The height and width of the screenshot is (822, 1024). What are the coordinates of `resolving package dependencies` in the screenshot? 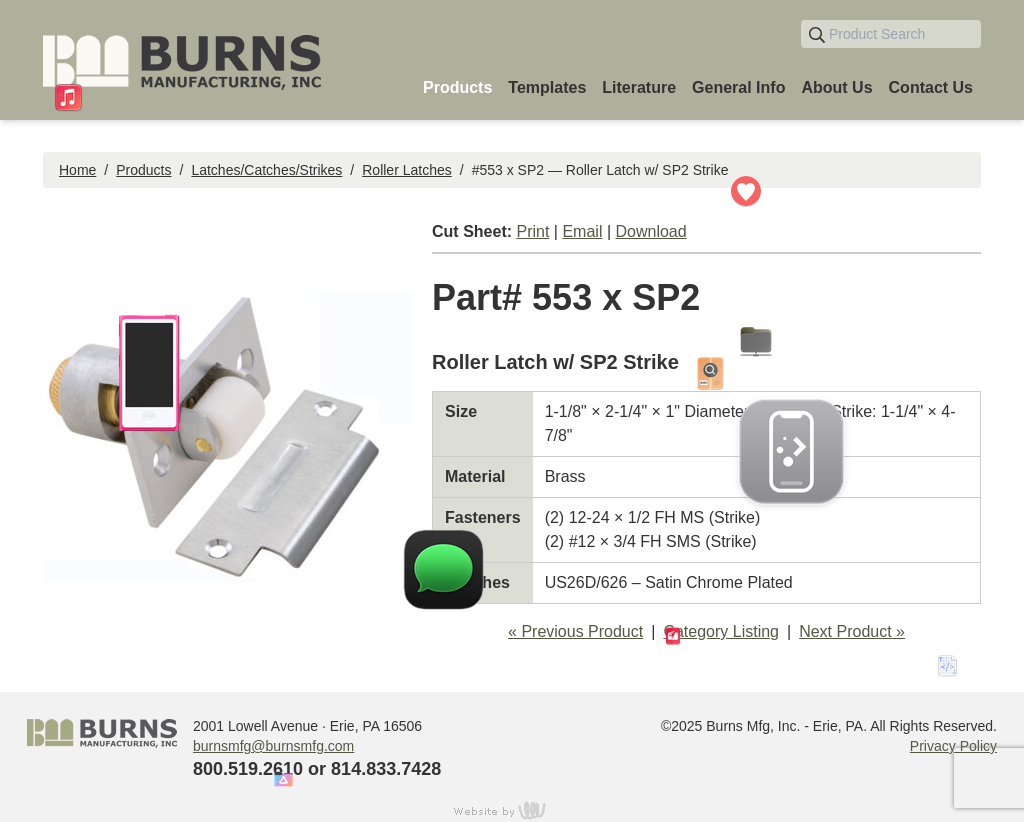 It's located at (710, 373).